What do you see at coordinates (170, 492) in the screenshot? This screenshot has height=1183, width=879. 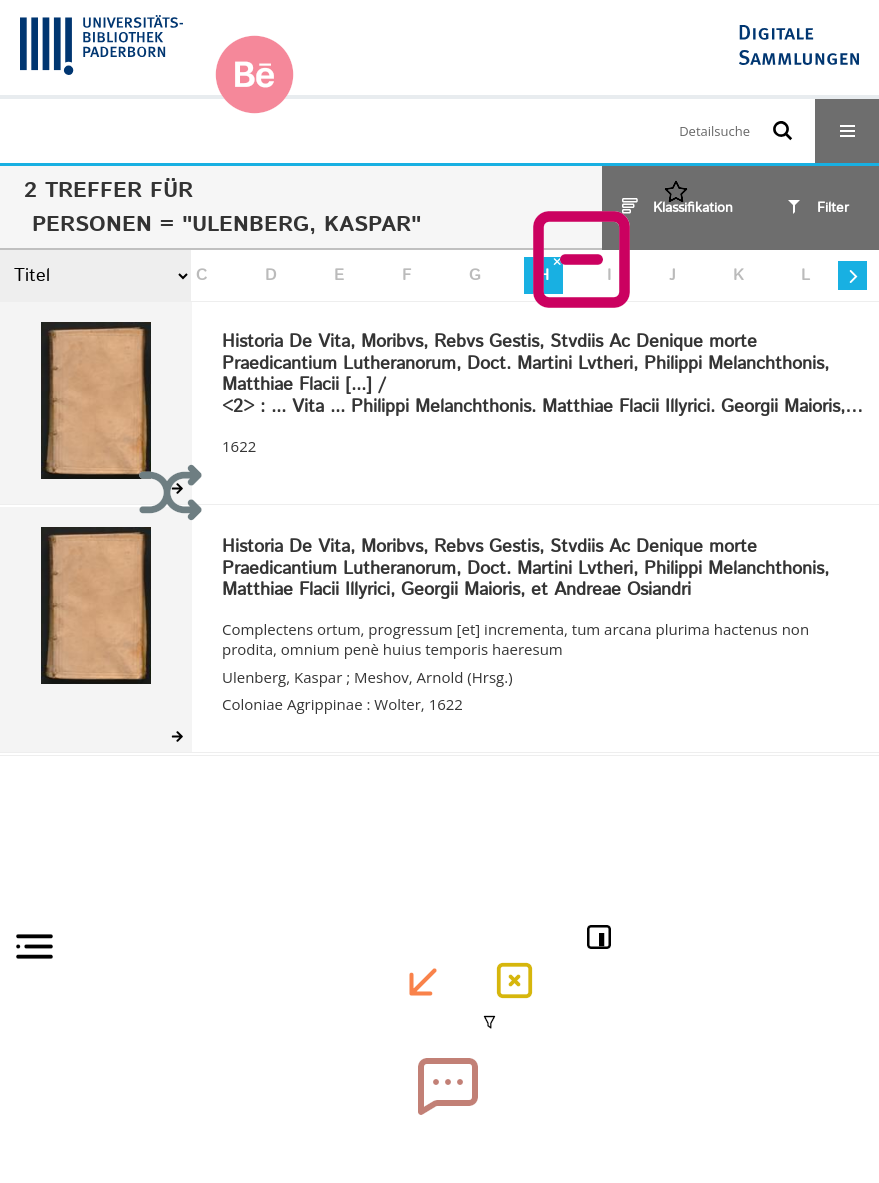 I see `shuffle playlist or queue` at bounding box center [170, 492].